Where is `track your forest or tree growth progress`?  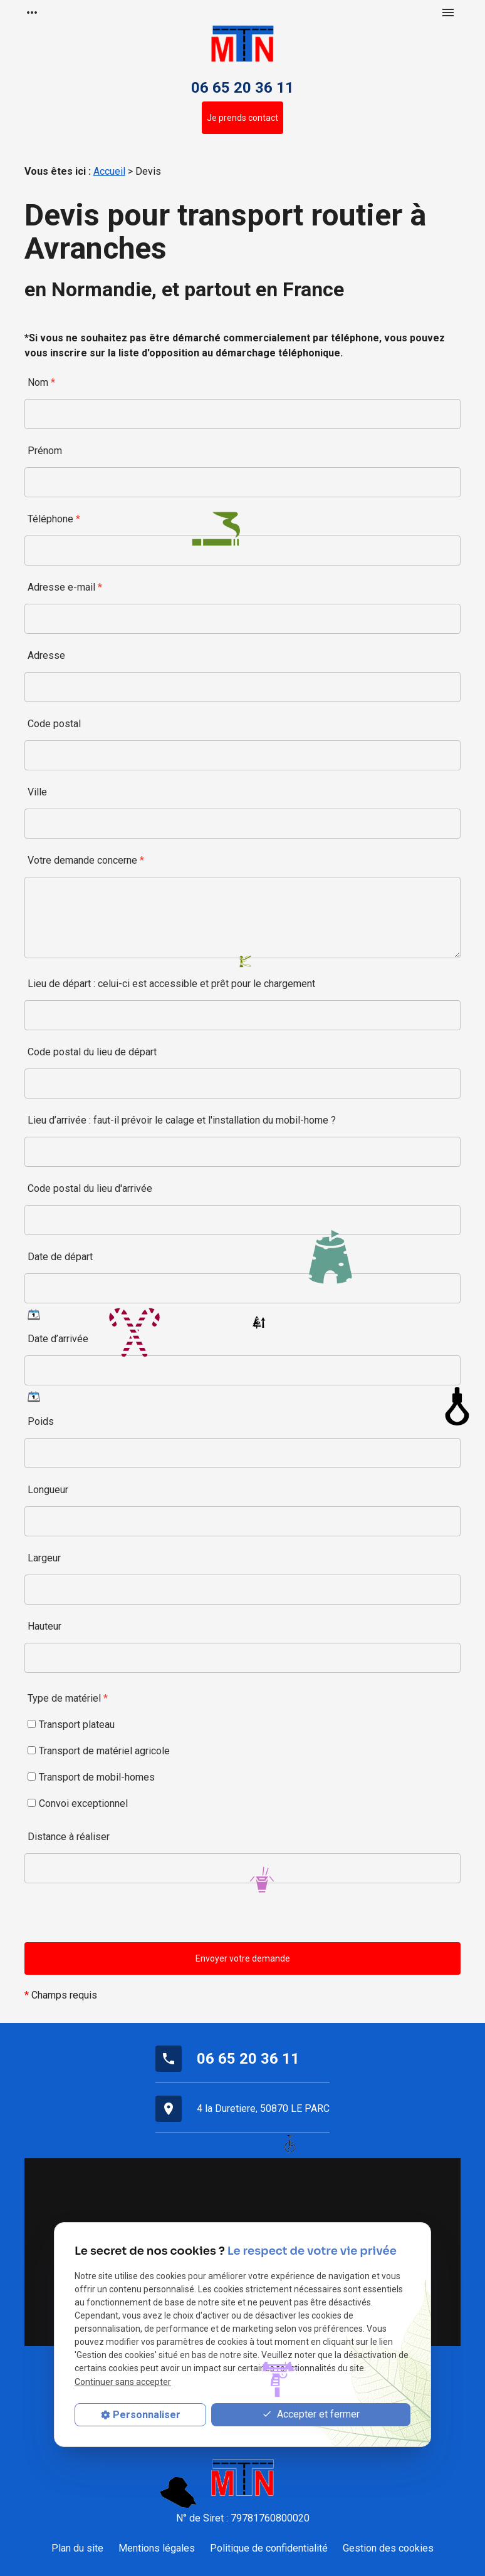 track your forest or tree growth progress is located at coordinates (259, 1322).